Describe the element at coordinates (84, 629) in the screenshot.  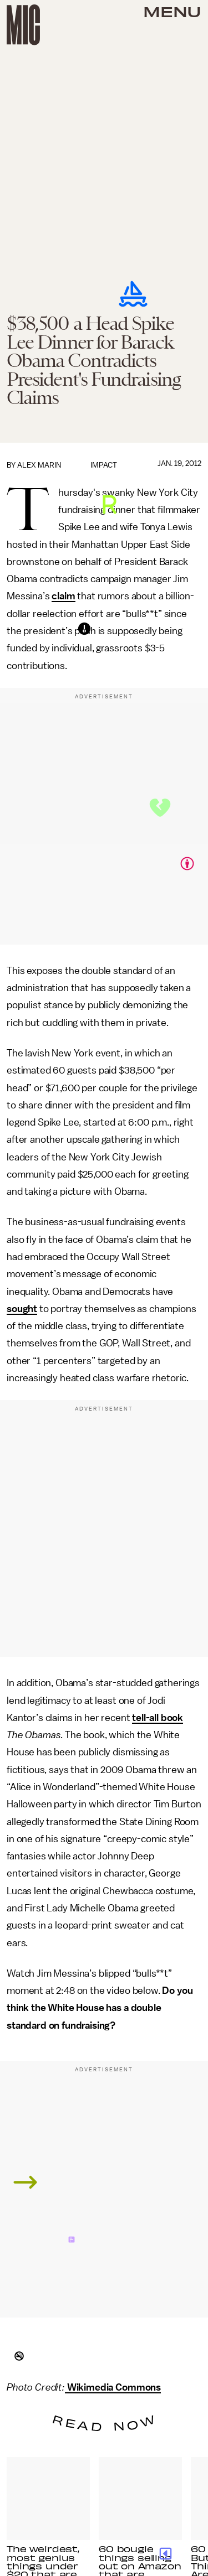
I see `view current speed or performance level` at that location.